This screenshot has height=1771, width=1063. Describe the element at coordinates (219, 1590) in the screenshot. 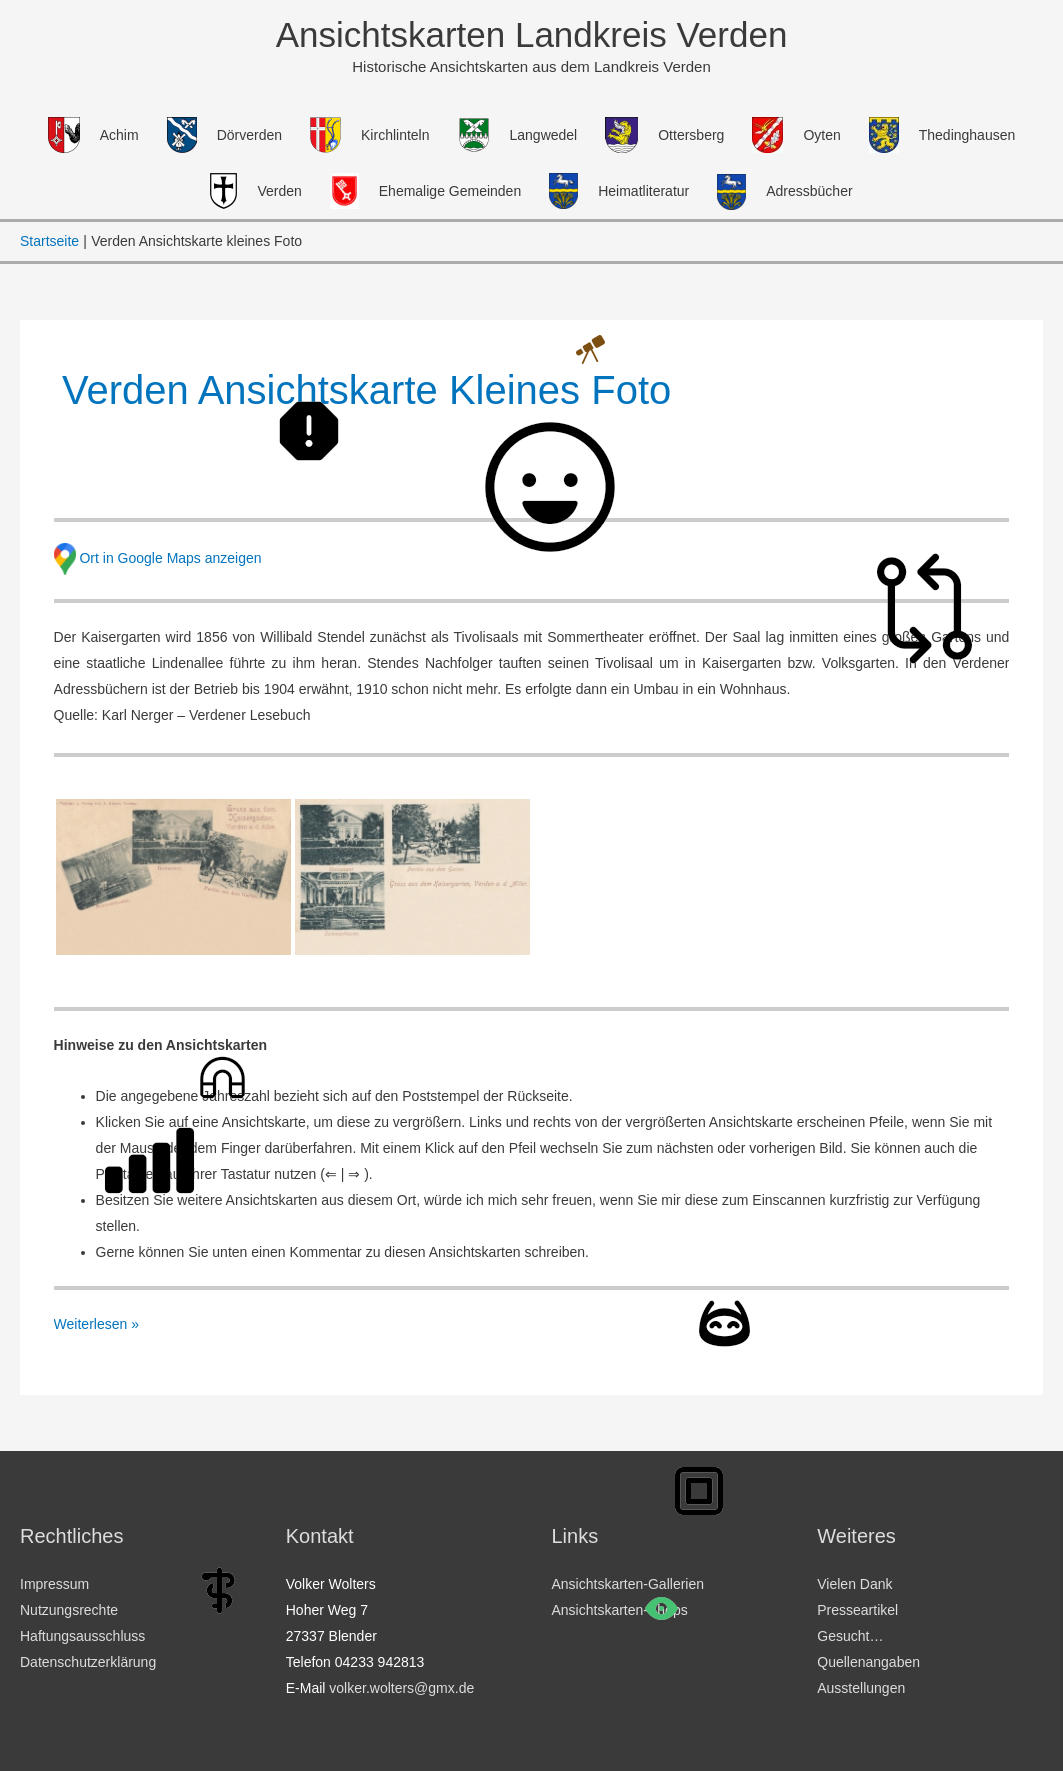

I see `access medical or healthcare services` at that location.